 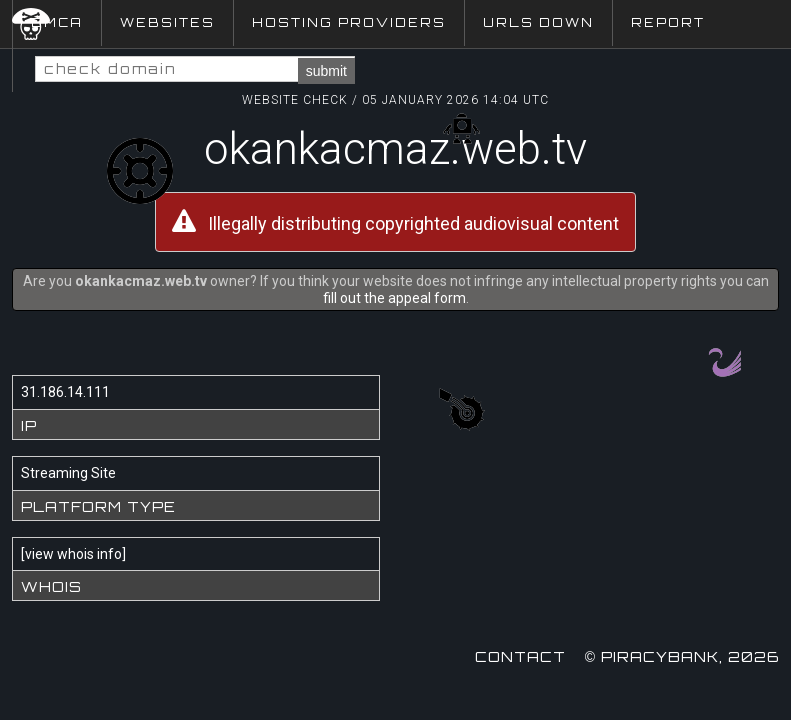 I want to click on cut or slice content into sections, so click(x=462, y=408).